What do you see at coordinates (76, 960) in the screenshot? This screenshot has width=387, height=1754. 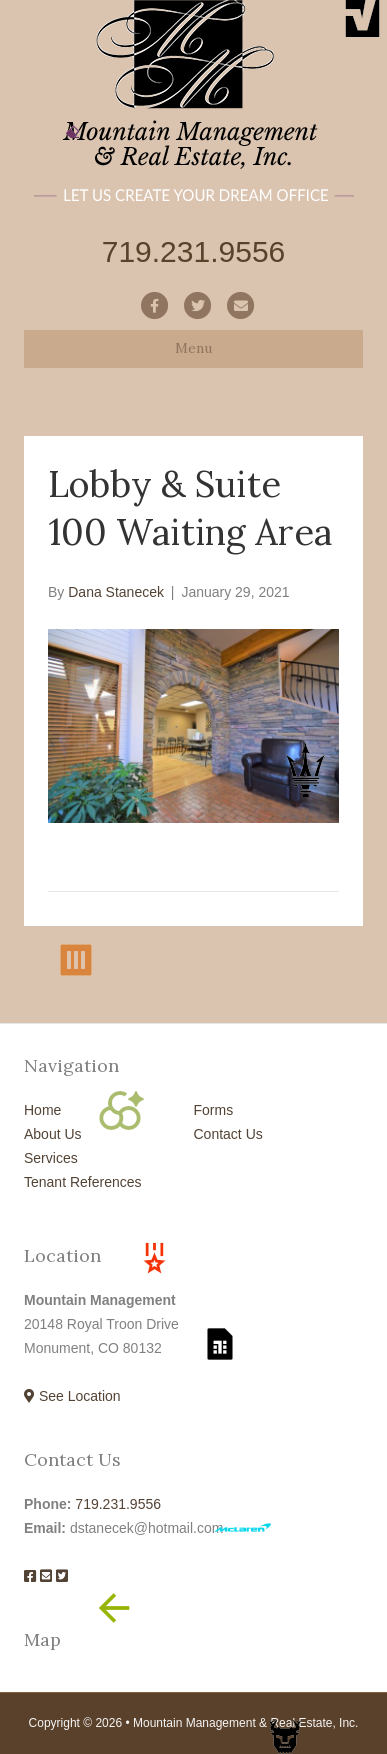 I see `switch to vertical column layout` at bounding box center [76, 960].